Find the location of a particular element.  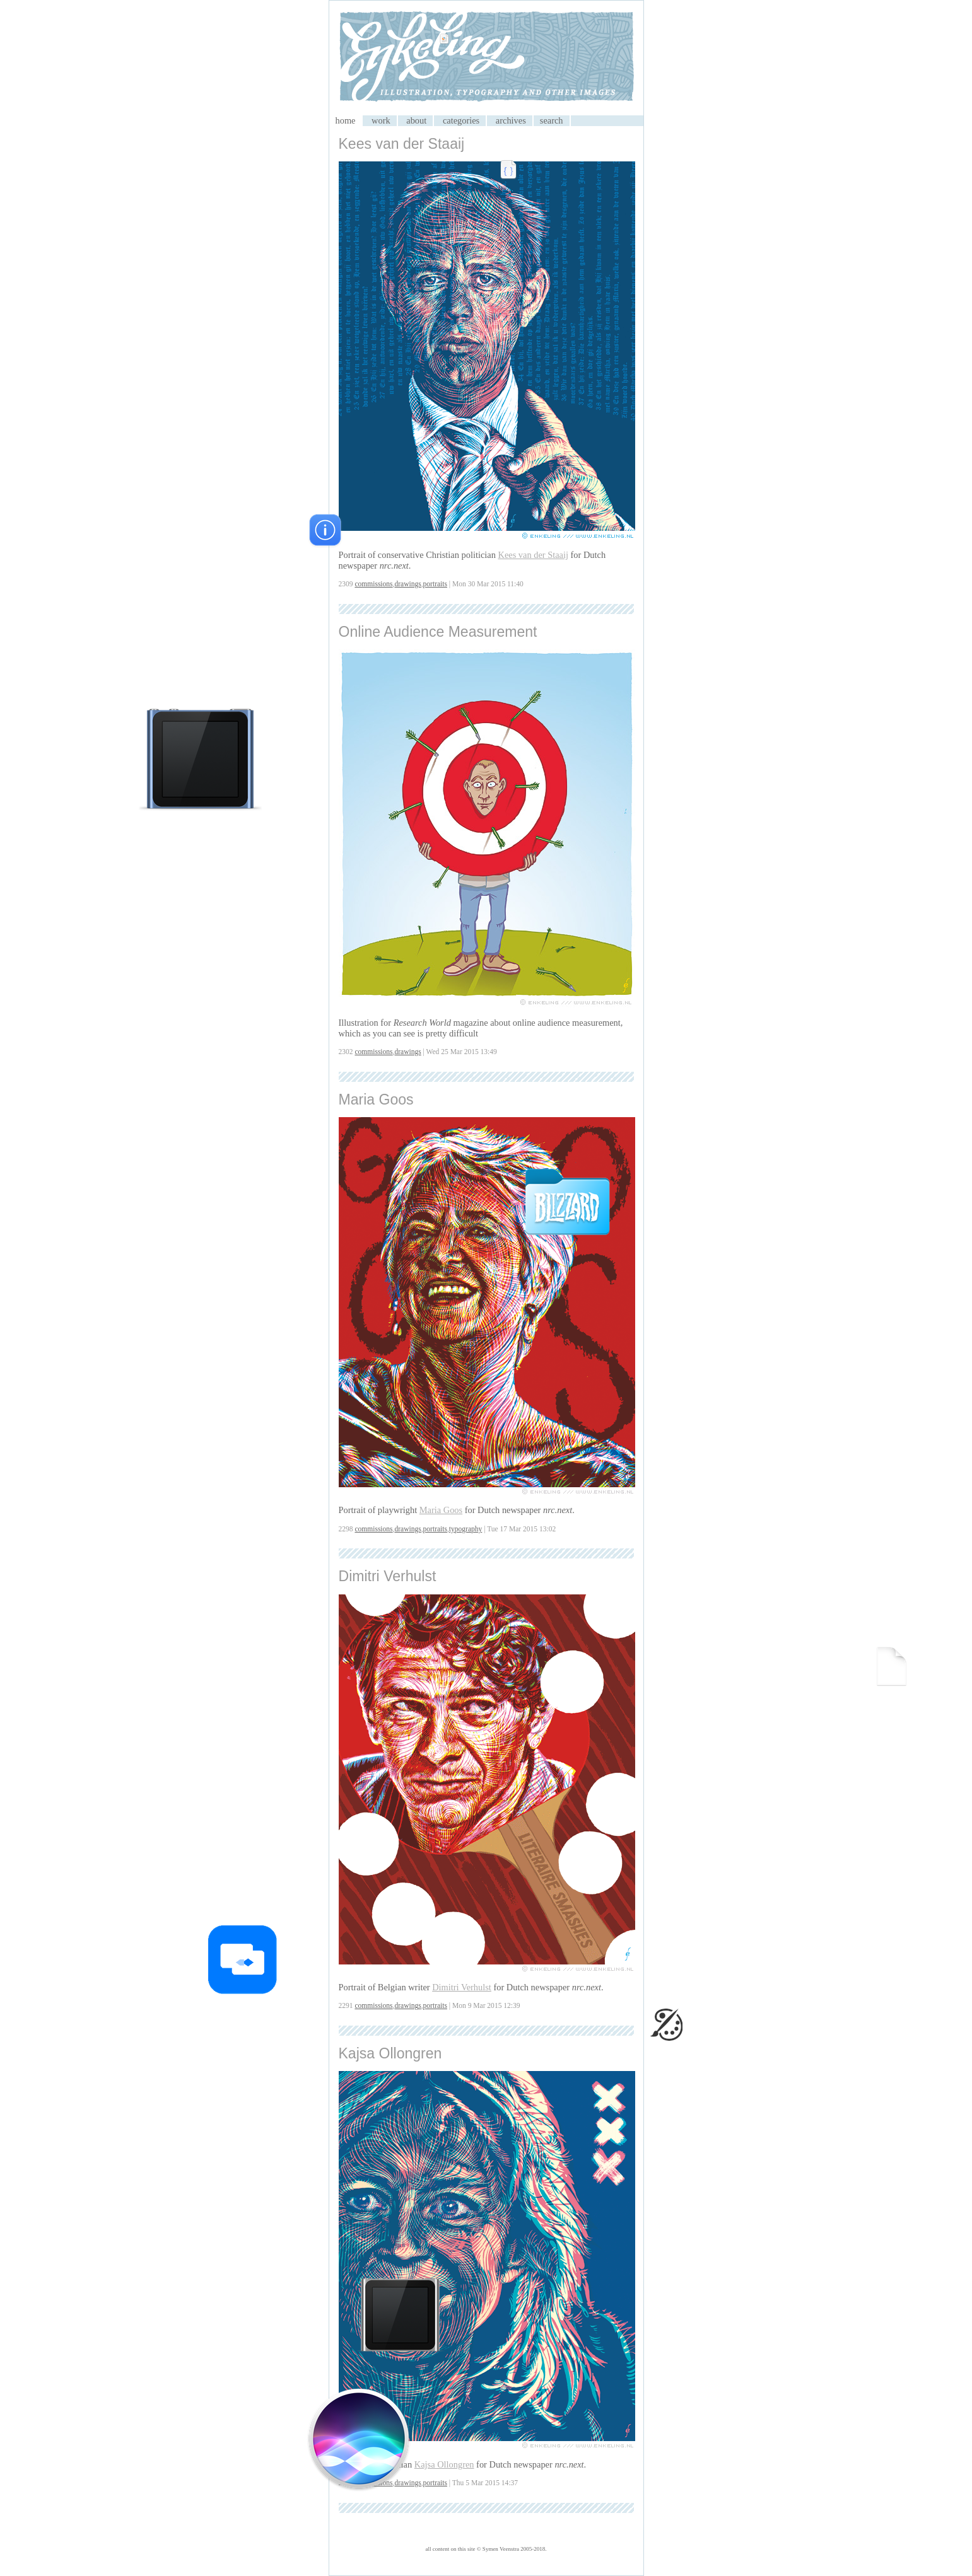

view system information and details is located at coordinates (325, 530).